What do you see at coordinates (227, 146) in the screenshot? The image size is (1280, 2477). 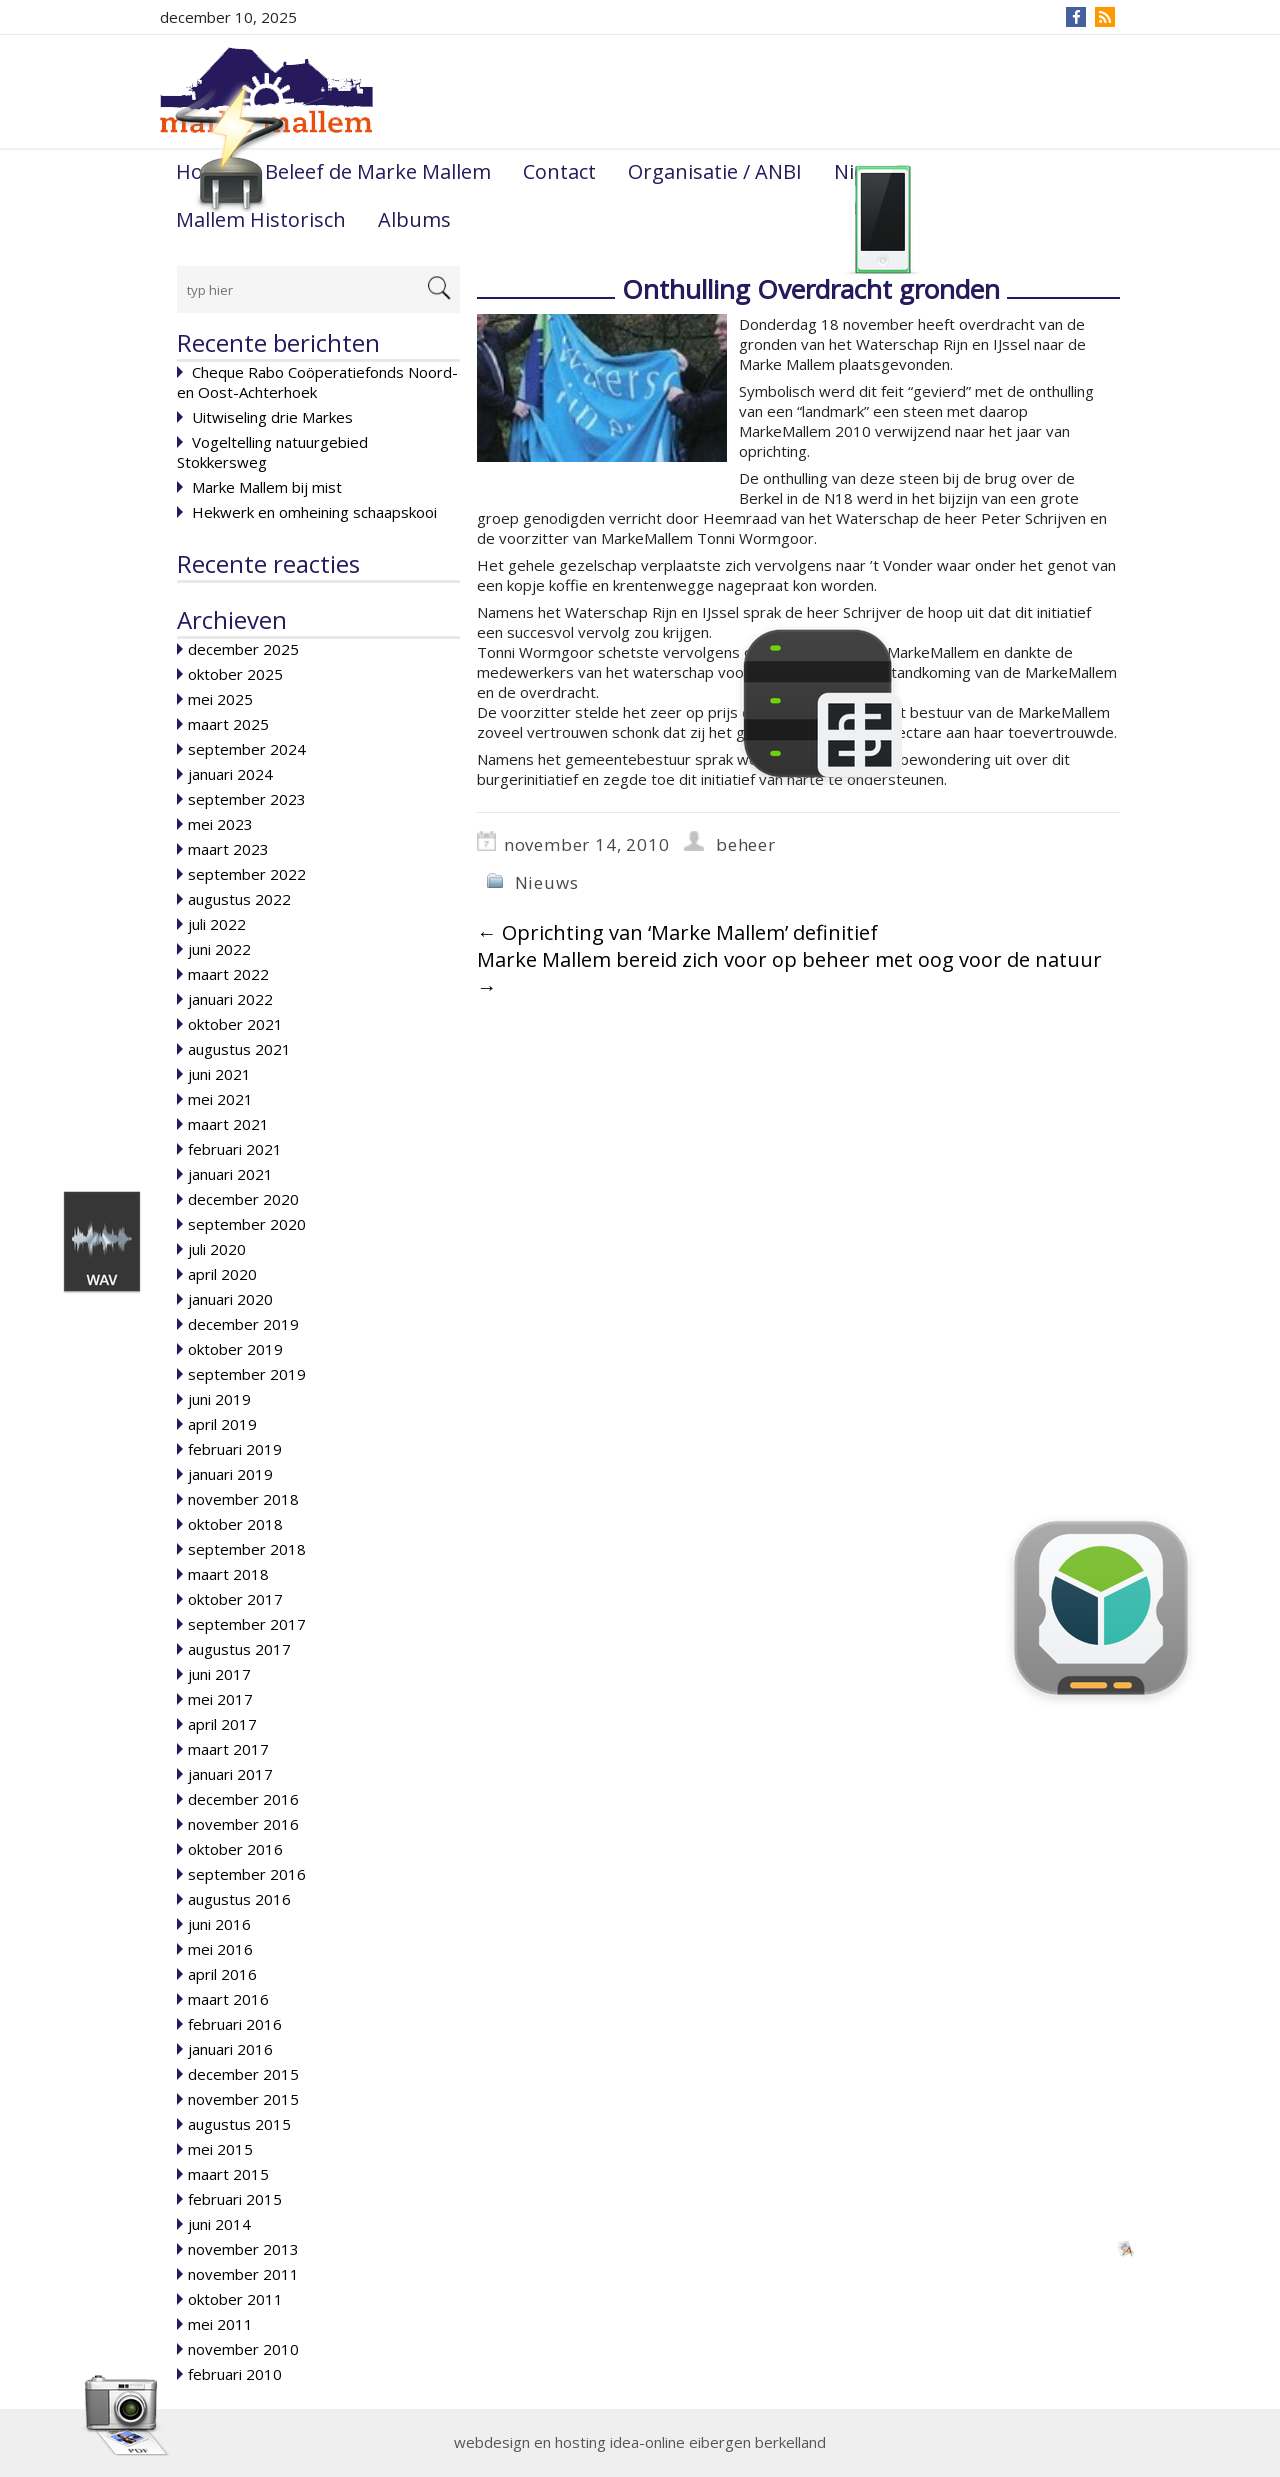 I see `indicates device is connected to power adapter` at bounding box center [227, 146].